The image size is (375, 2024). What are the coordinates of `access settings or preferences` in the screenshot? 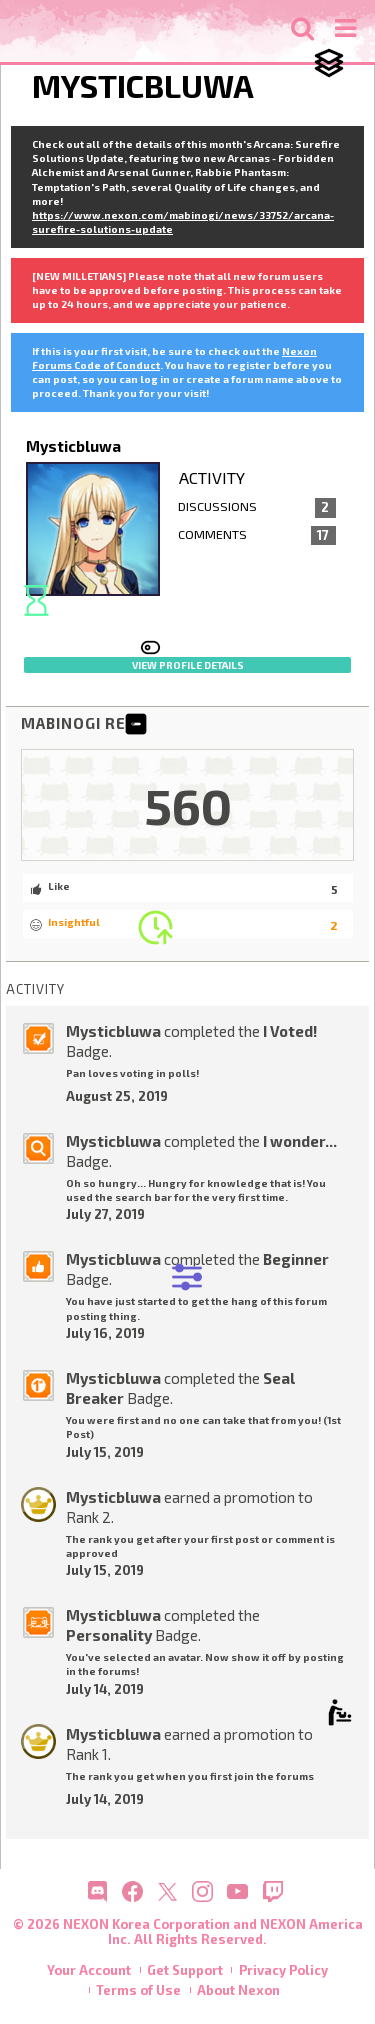 It's located at (187, 1277).